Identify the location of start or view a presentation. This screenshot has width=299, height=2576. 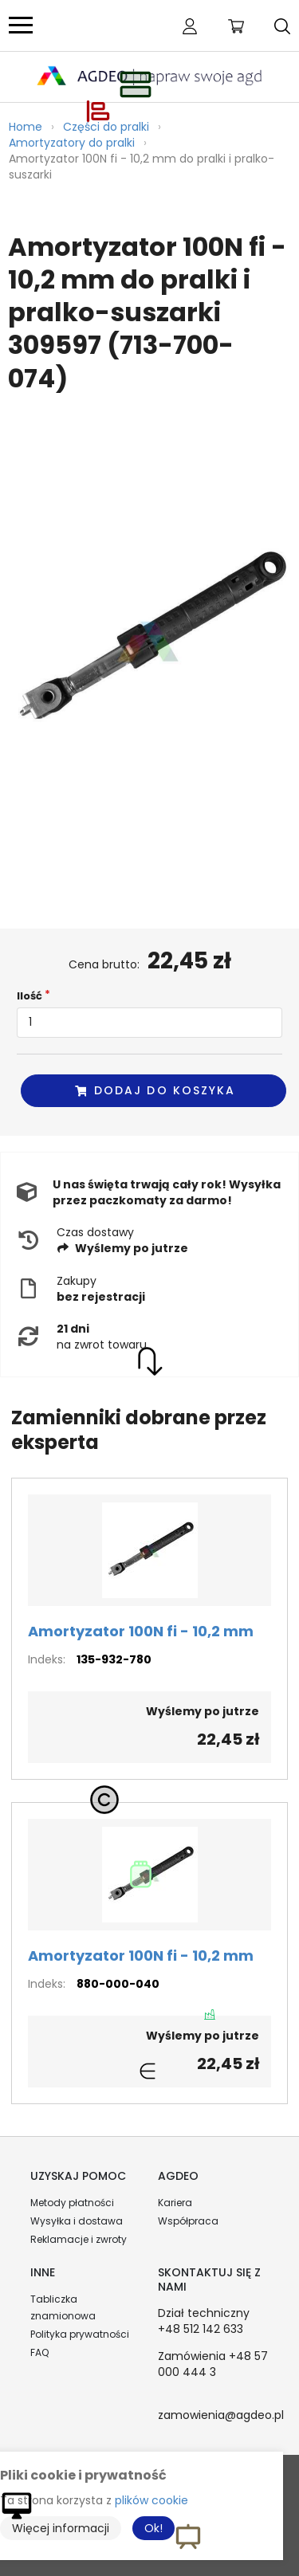
(188, 2537).